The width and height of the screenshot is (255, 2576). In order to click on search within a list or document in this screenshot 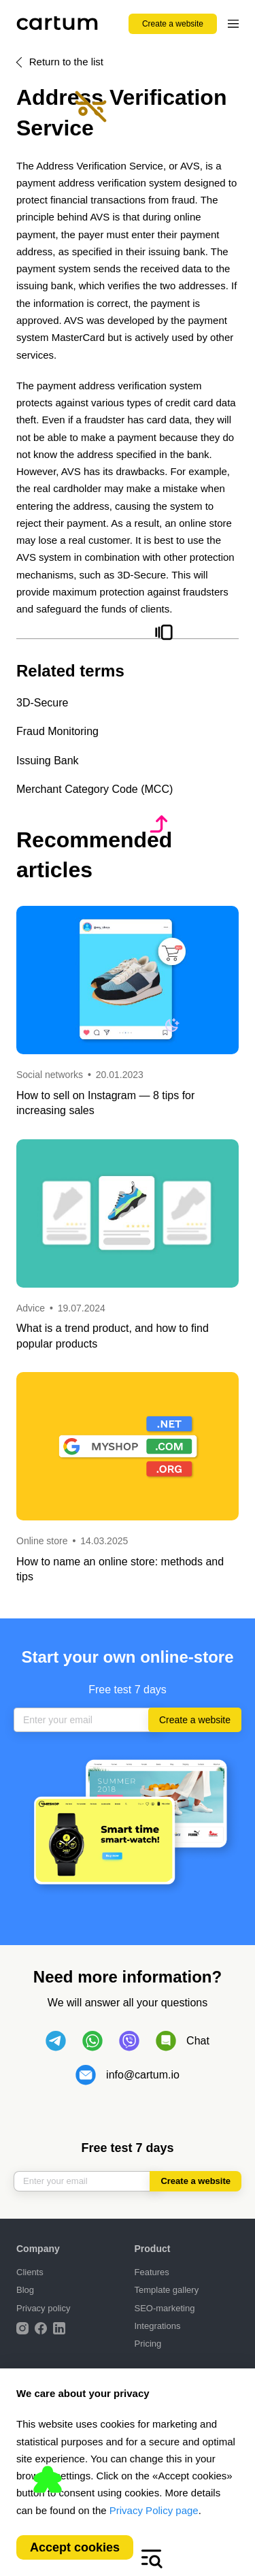, I will do `click(151, 2557)`.